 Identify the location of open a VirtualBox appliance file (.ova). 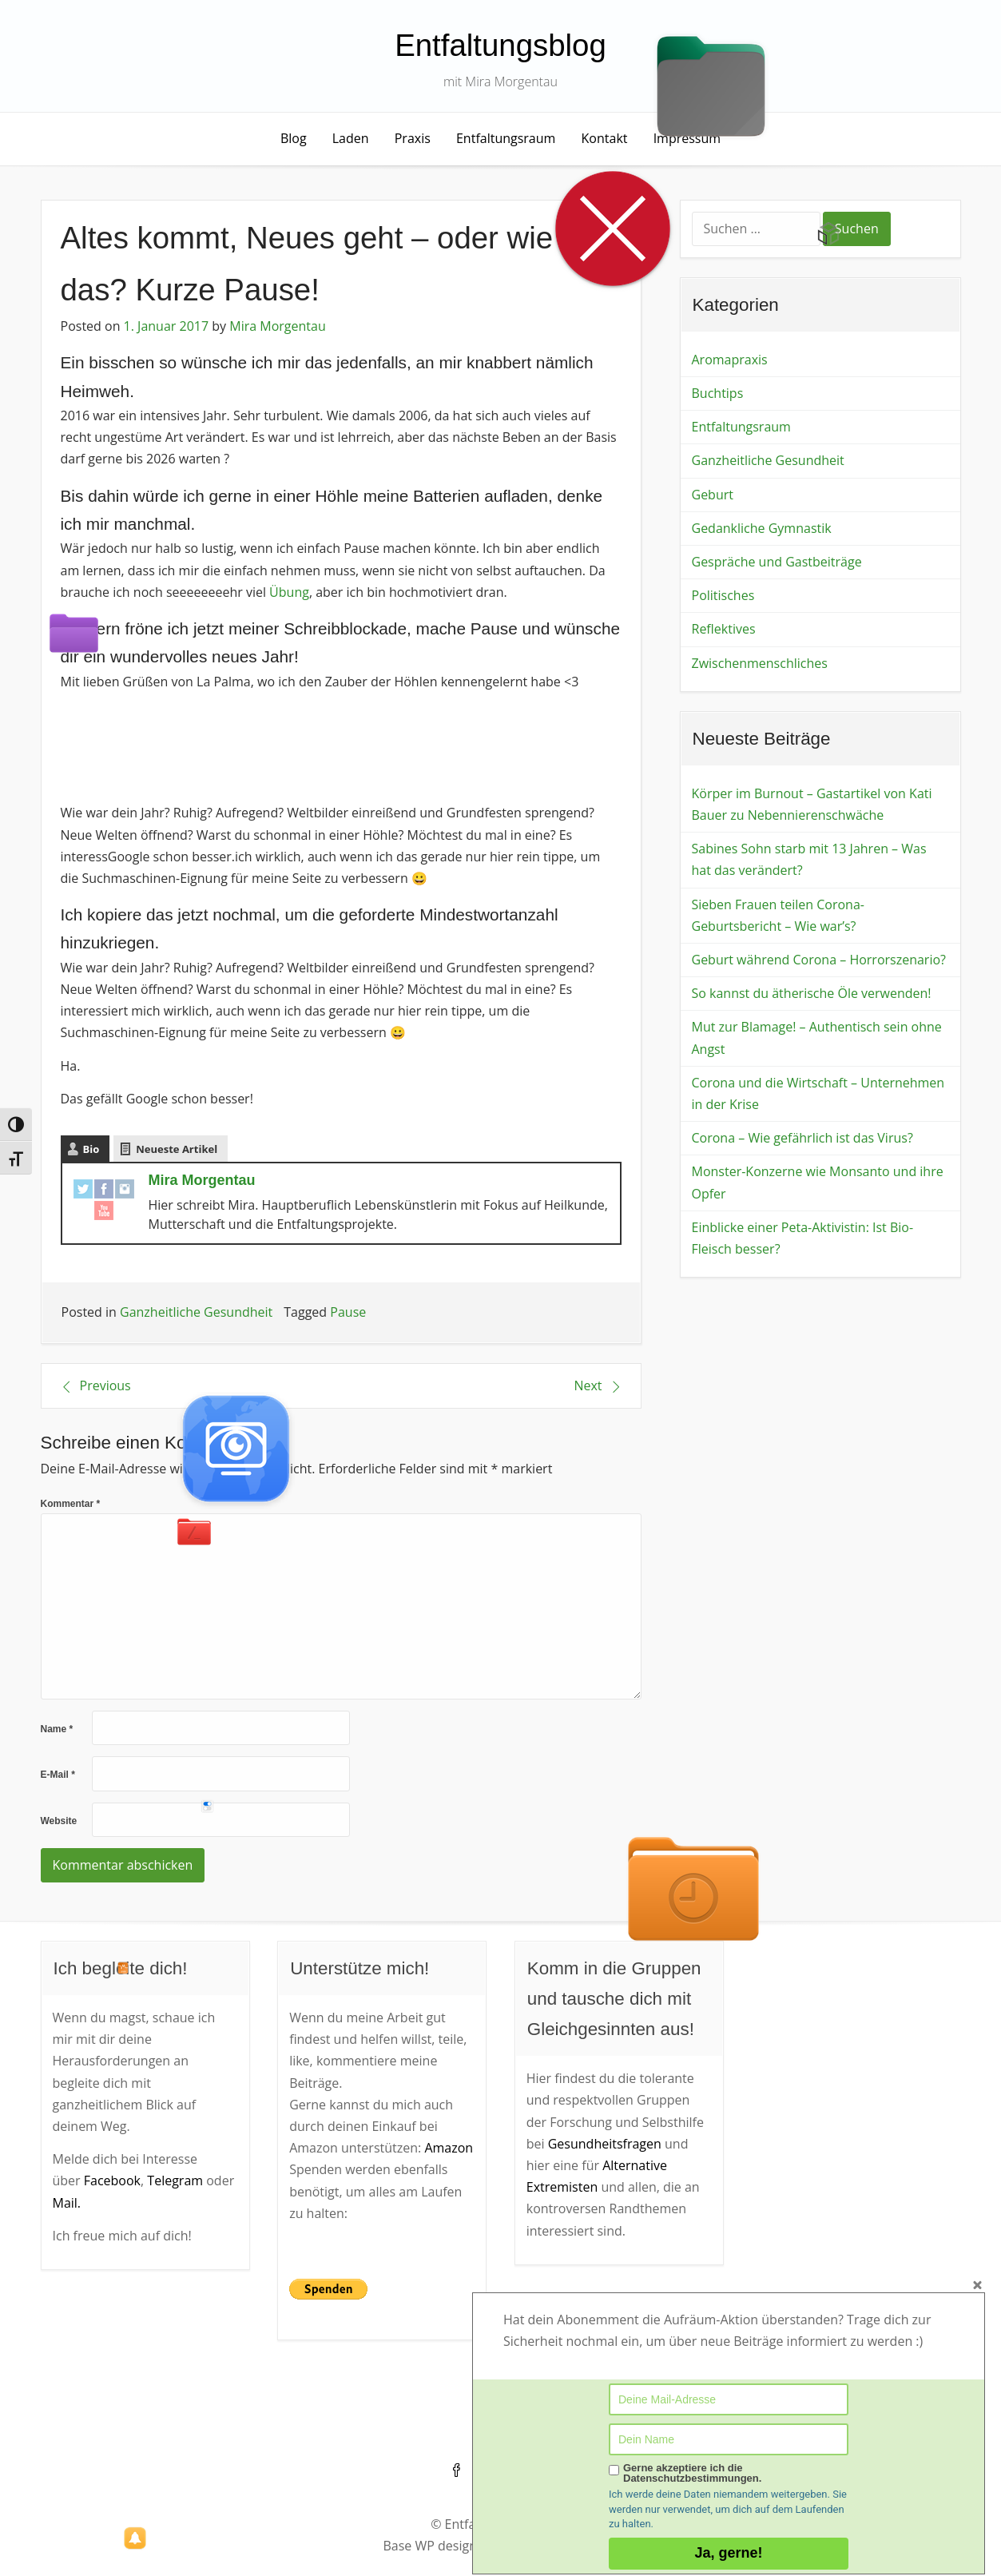
(123, 1968).